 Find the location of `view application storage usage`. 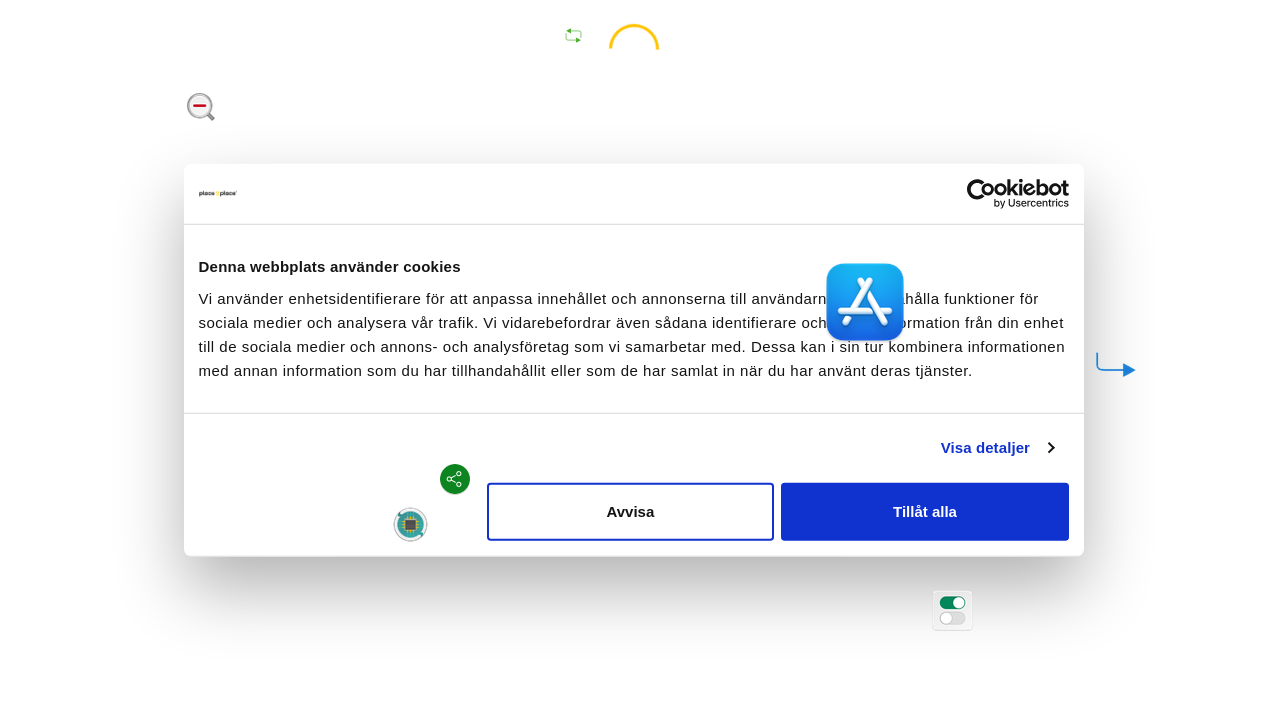

view application storage usage is located at coordinates (865, 302).